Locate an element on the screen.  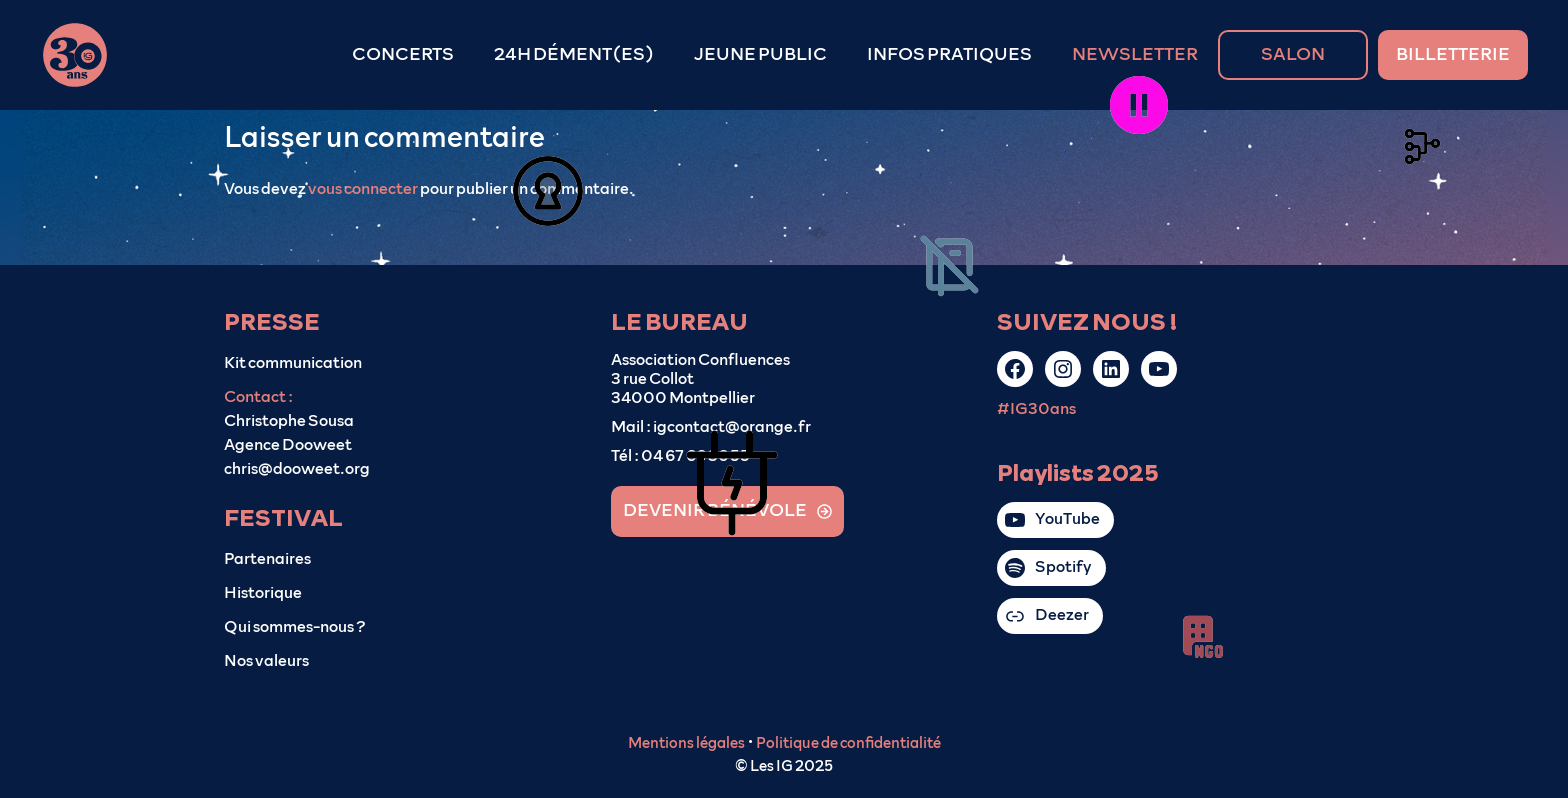
navigate to non-governmental organization directory is located at coordinates (1200, 635).